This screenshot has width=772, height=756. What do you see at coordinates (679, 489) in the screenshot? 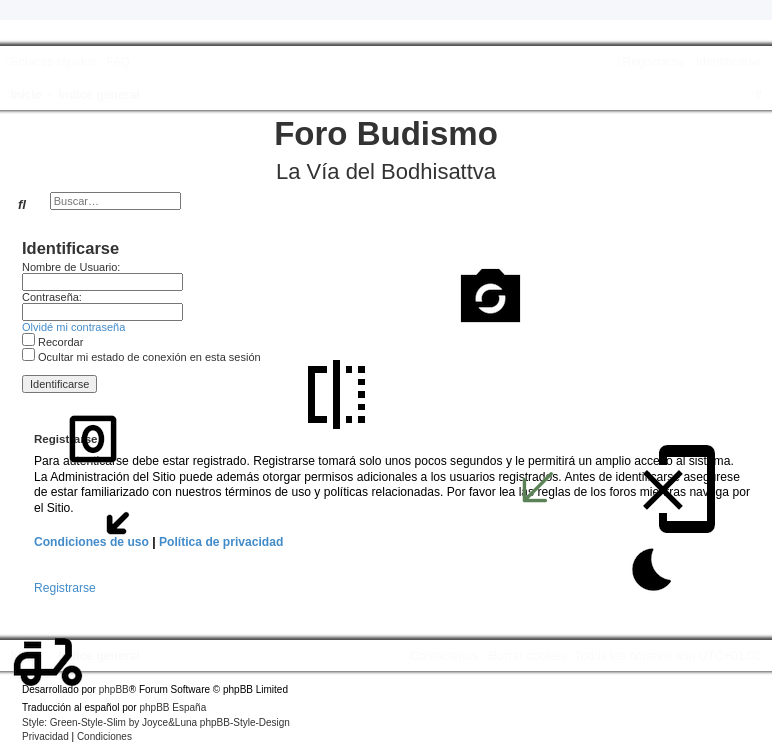
I see `disconnect or unlink a mobile device` at bounding box center [679, 489].